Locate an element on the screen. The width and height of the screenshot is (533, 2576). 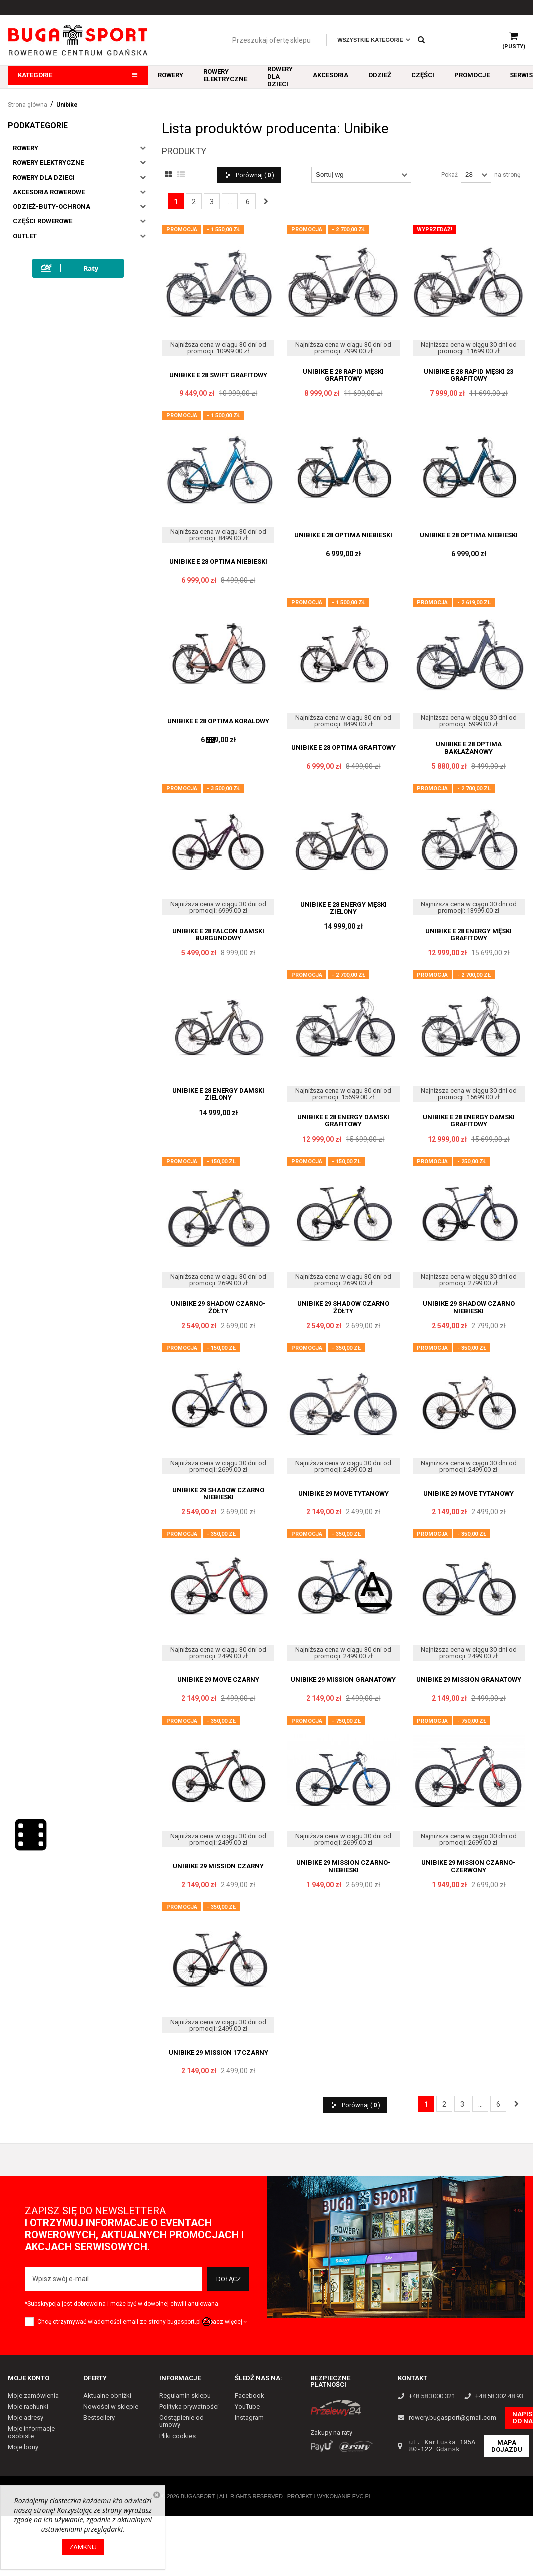
indicates content is available offline is located at coordinates (207, 2322).